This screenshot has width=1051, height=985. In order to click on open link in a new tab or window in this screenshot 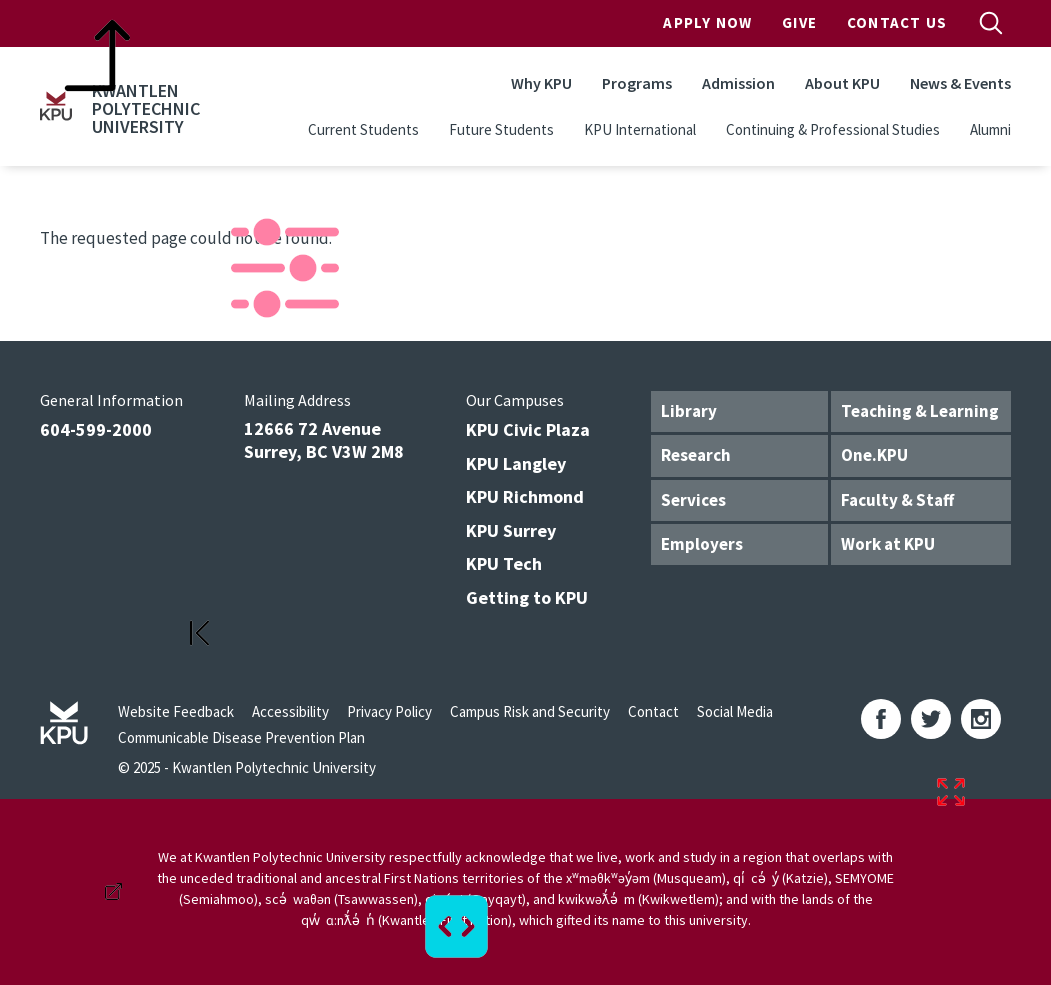, I will do `click(113, 891)`.